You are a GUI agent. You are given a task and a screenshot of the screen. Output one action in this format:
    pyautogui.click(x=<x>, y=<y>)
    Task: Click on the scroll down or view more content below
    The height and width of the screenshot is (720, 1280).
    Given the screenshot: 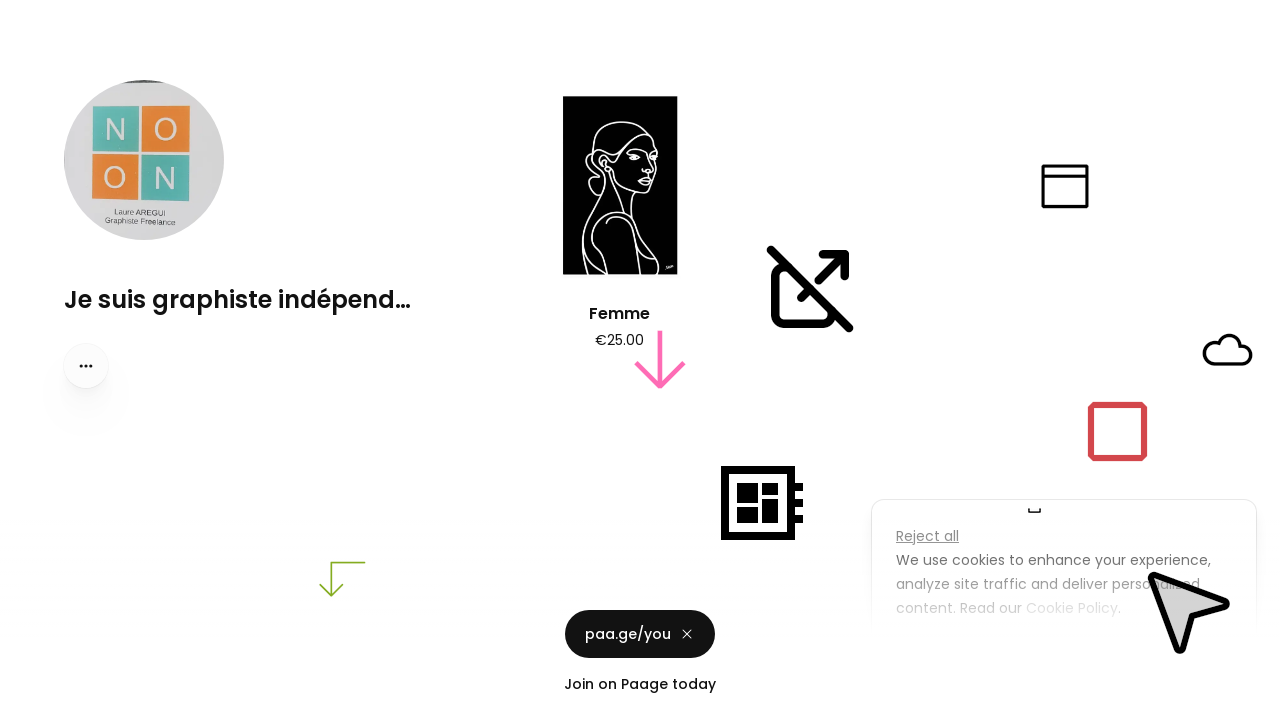 What is the action you would take?
    pyautogui.click(x=657, y=359)
    